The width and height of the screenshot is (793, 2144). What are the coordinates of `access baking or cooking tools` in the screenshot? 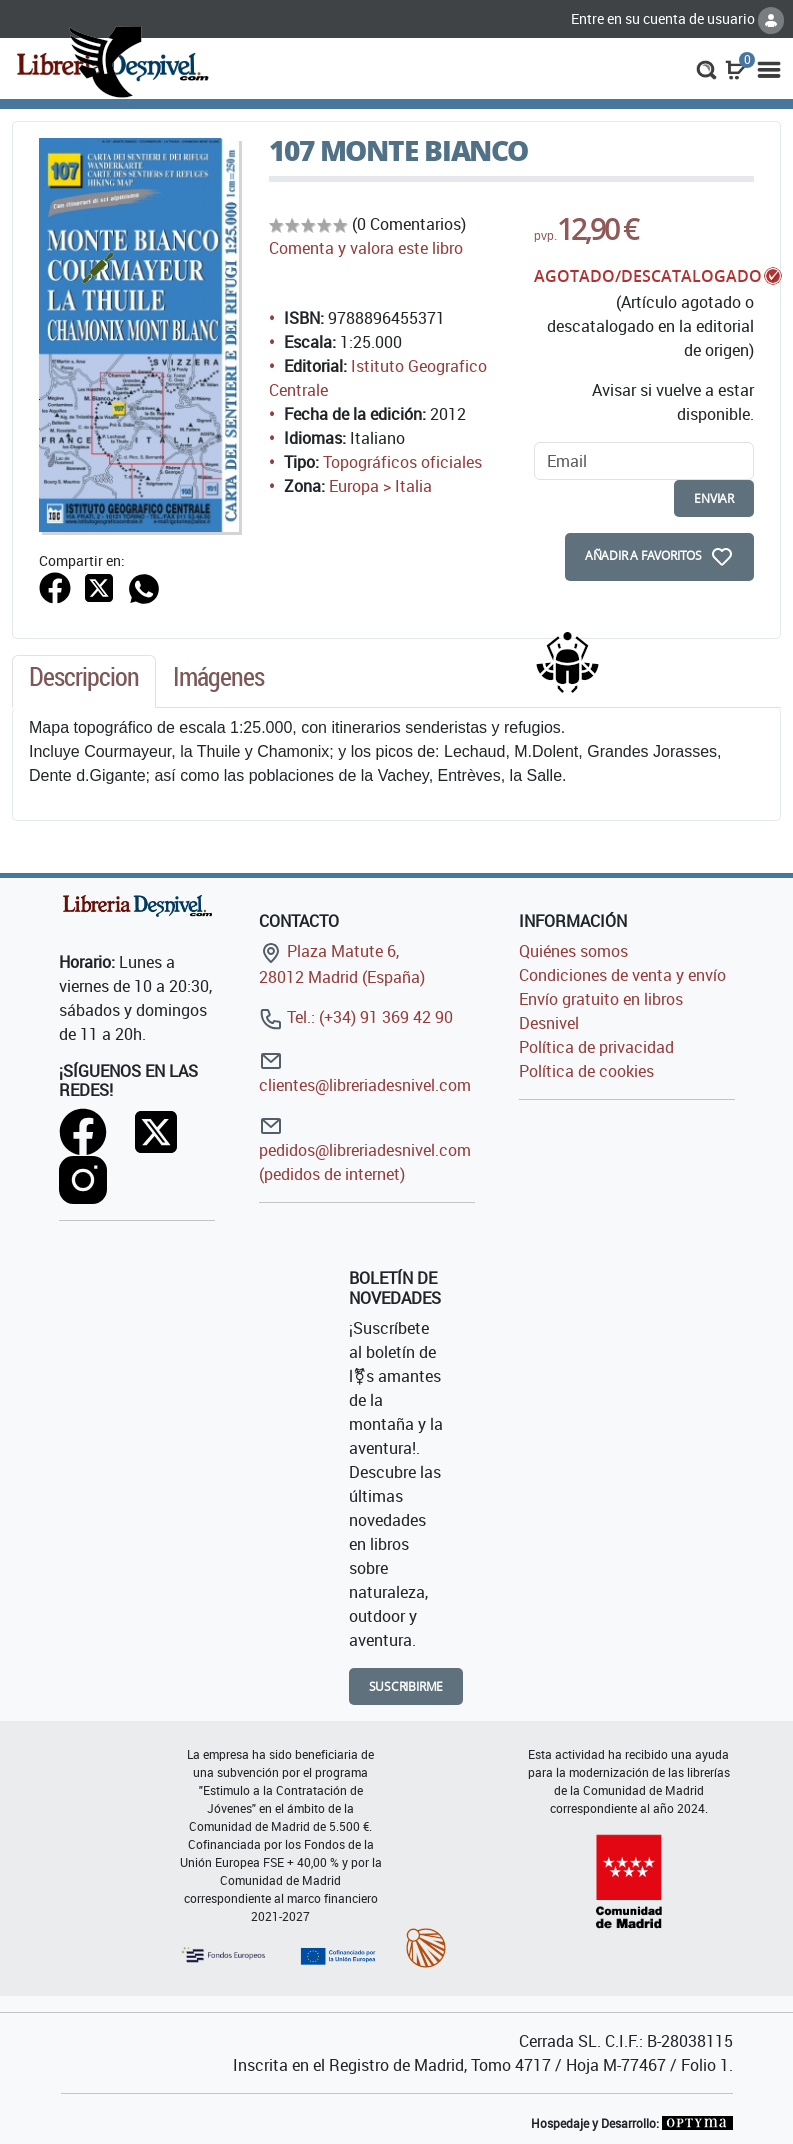 It's located at (98, 268).